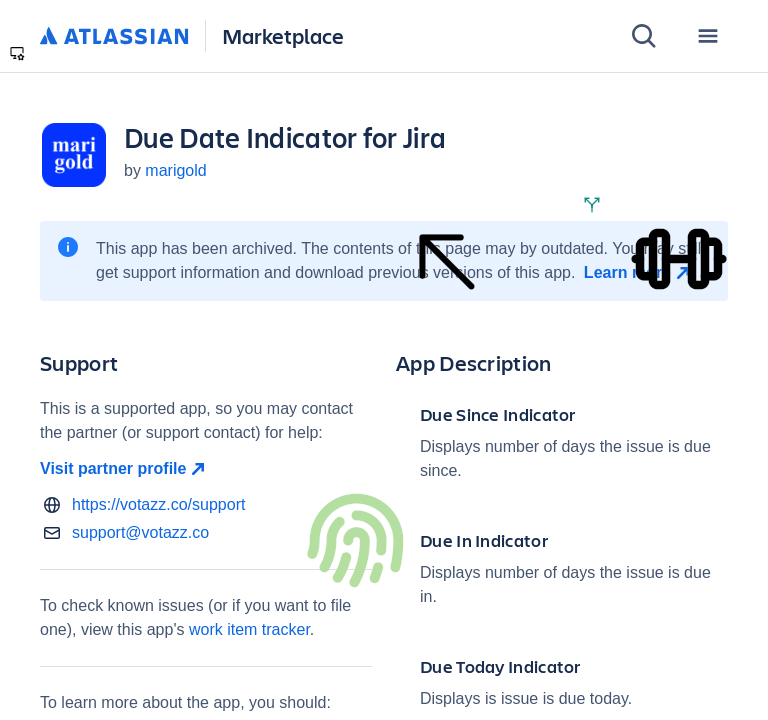 The height and width of the screenshot is (720, 768). I want to click on mark desktop as favorite, so click(17, 53).